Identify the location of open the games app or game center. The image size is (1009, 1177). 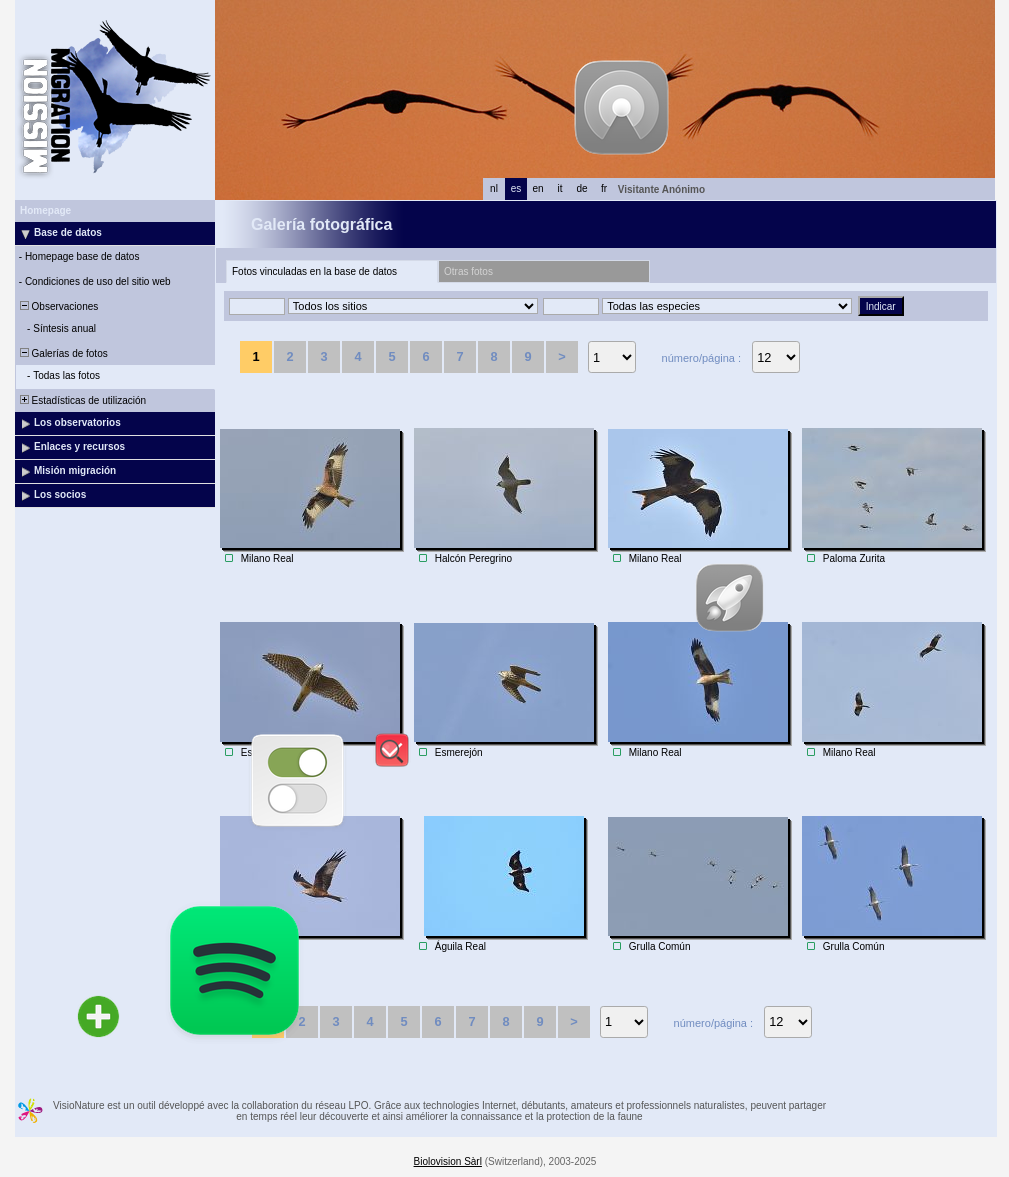
(729, 597).